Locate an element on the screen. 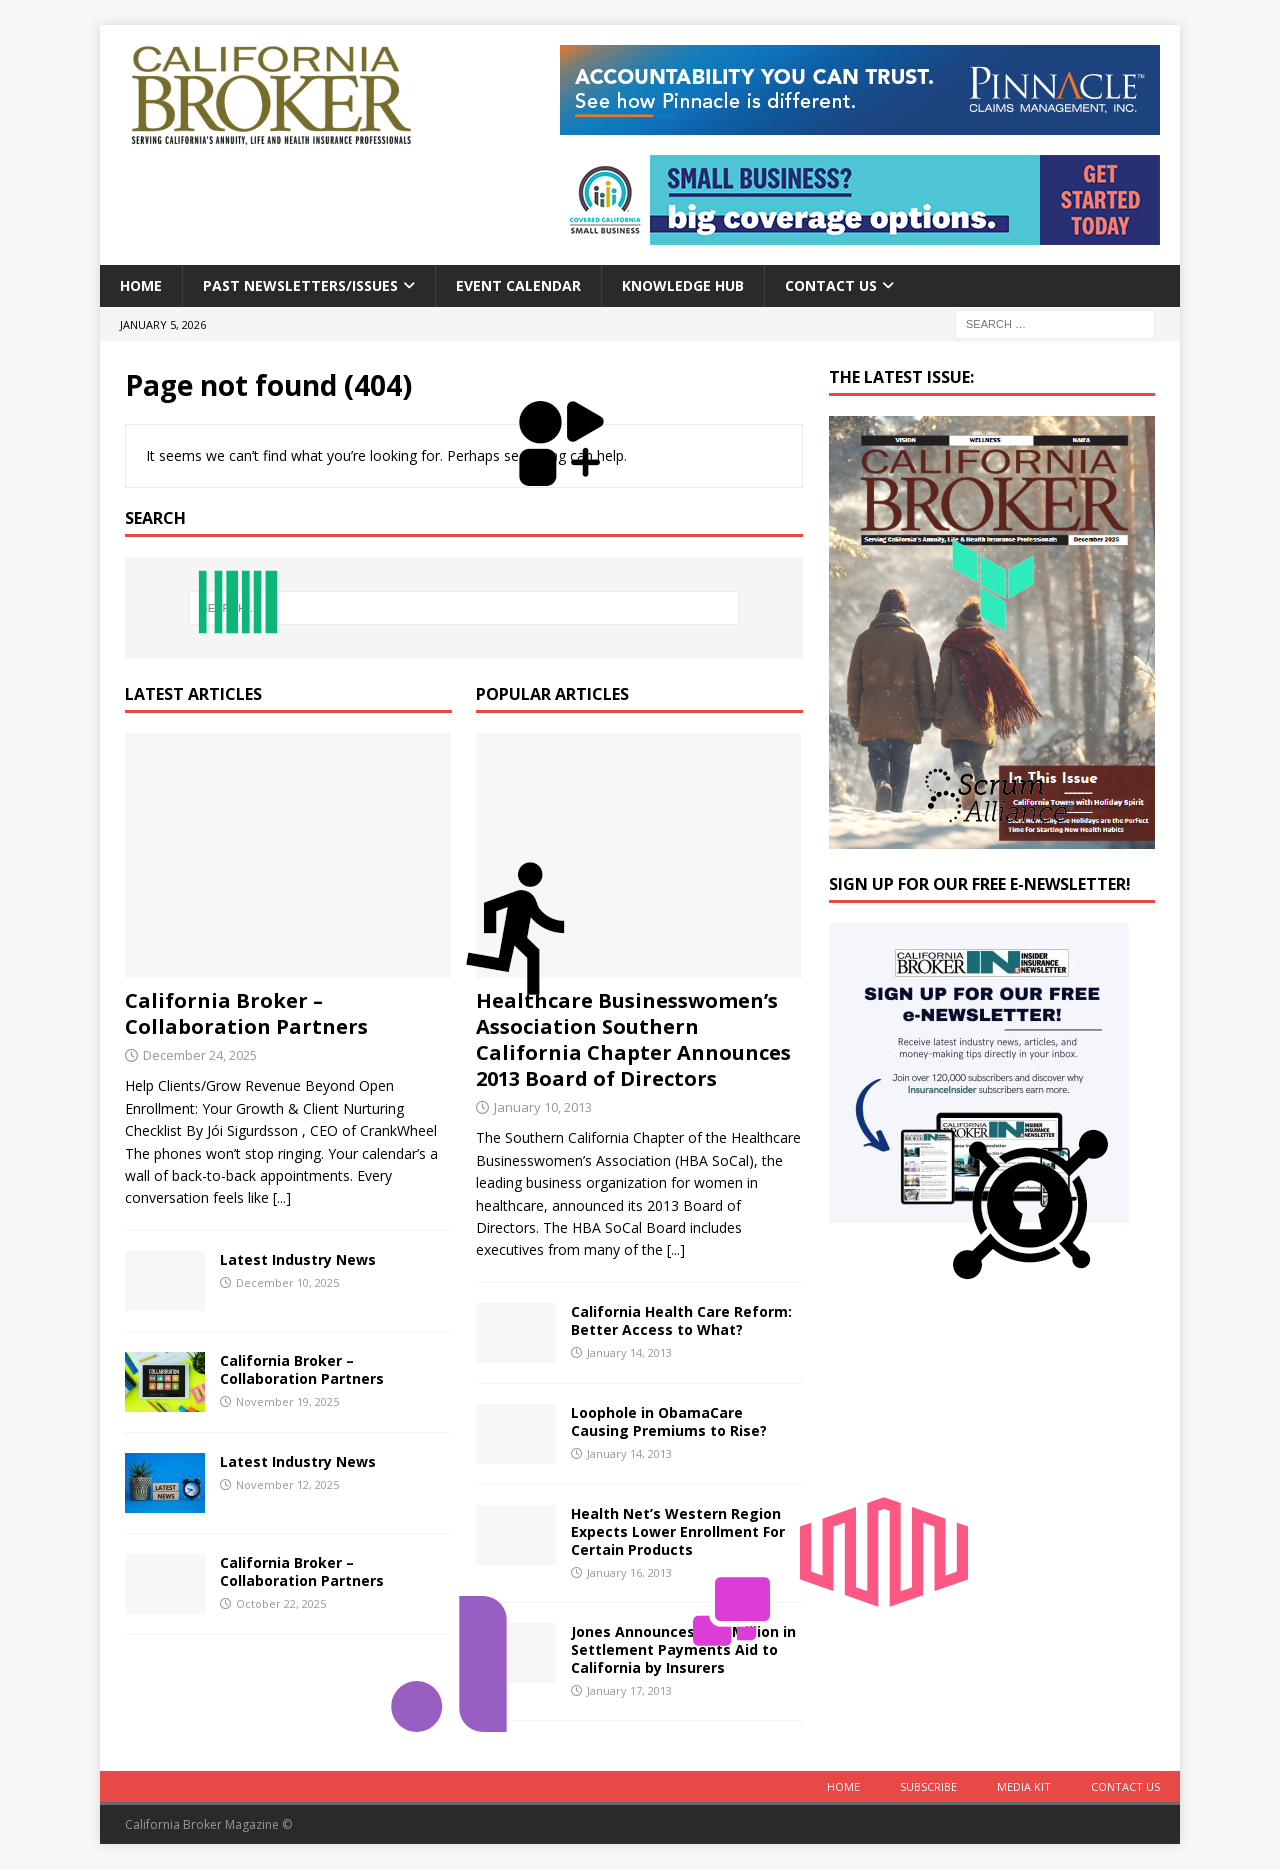 Image resolution: width=1280 pixels, height=1869 pixels. access running or jogging activity tracking is located at coordinates (521, 927).